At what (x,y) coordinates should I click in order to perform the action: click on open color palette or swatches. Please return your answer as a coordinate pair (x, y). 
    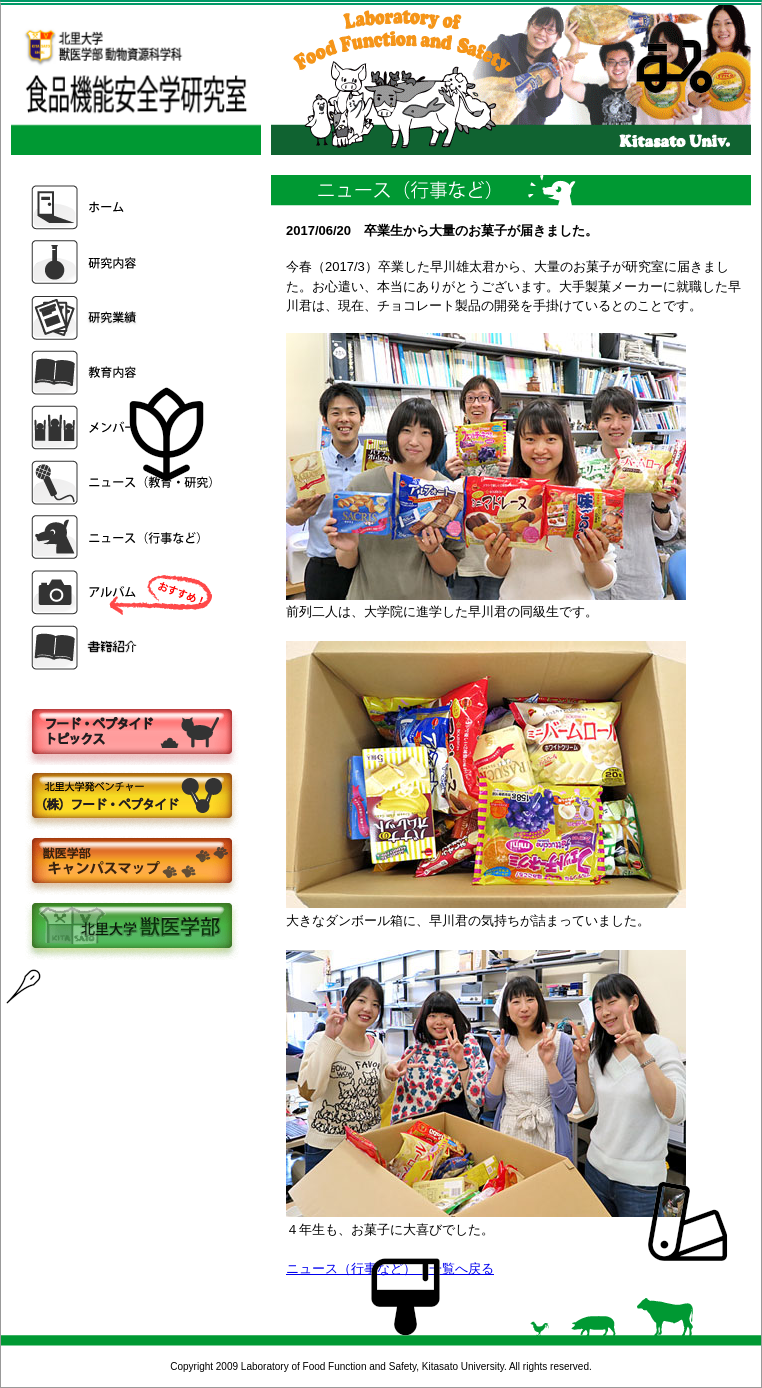
    Looking at the image, I should click on (684, 1224).